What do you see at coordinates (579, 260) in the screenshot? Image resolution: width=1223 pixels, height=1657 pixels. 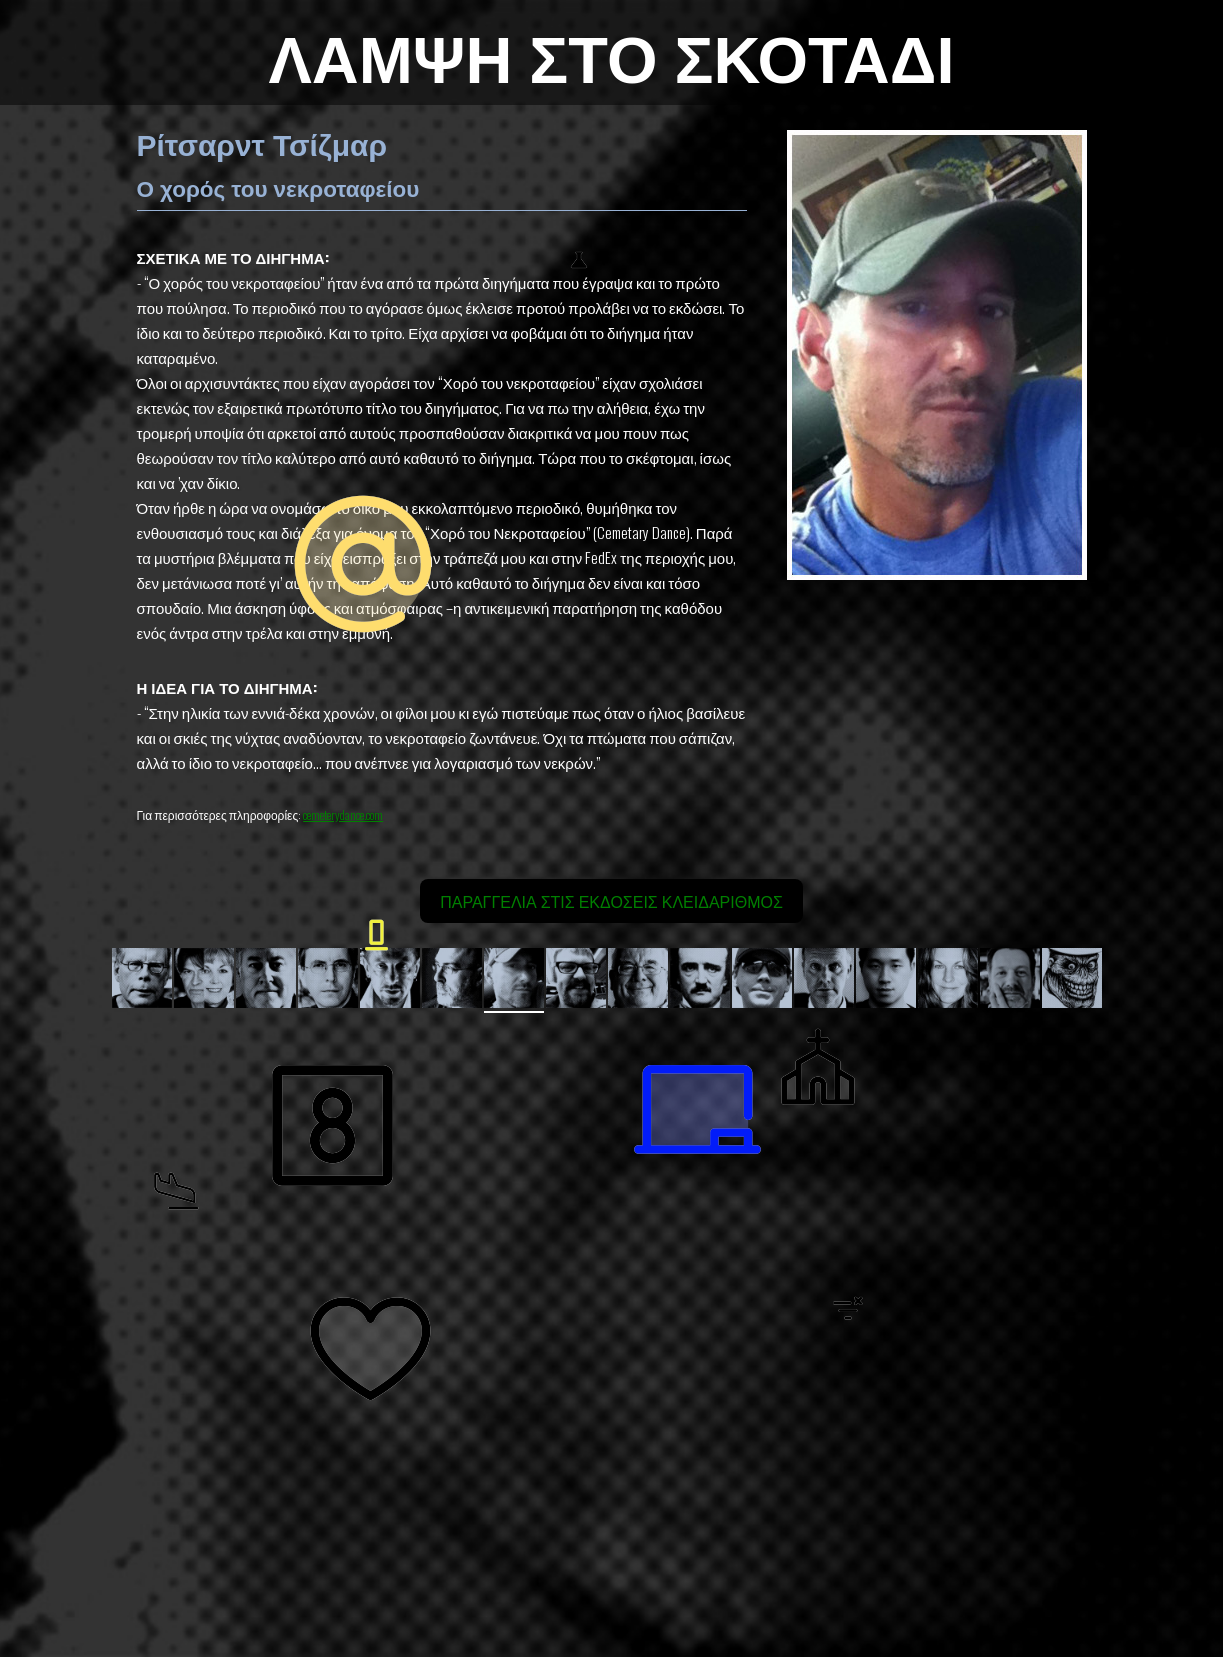 I see `access science or laboratory features` at bounding box center [579, 260].